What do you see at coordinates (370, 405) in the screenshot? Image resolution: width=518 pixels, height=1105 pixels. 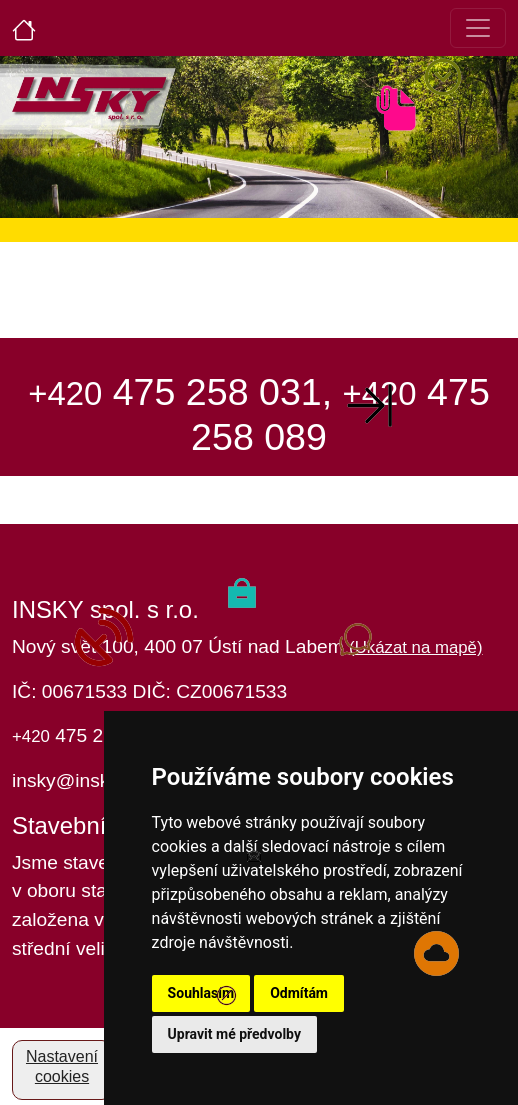 I see `navigate to the next item or page` at bounding box center [370, 405].